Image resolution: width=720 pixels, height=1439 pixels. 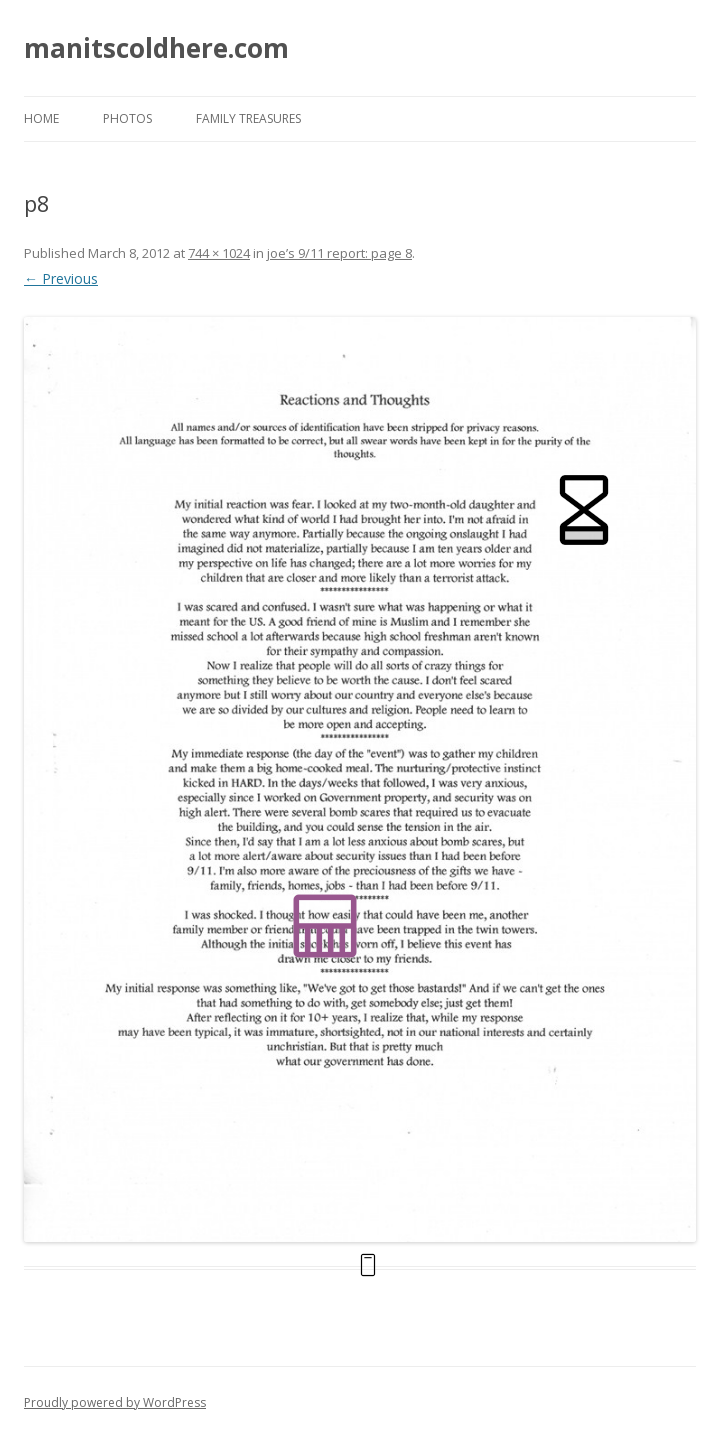 What do you see at coordinates (584, 510) in the screenshot?
I see `indicates time is running low` at bounding box center [584, 510].